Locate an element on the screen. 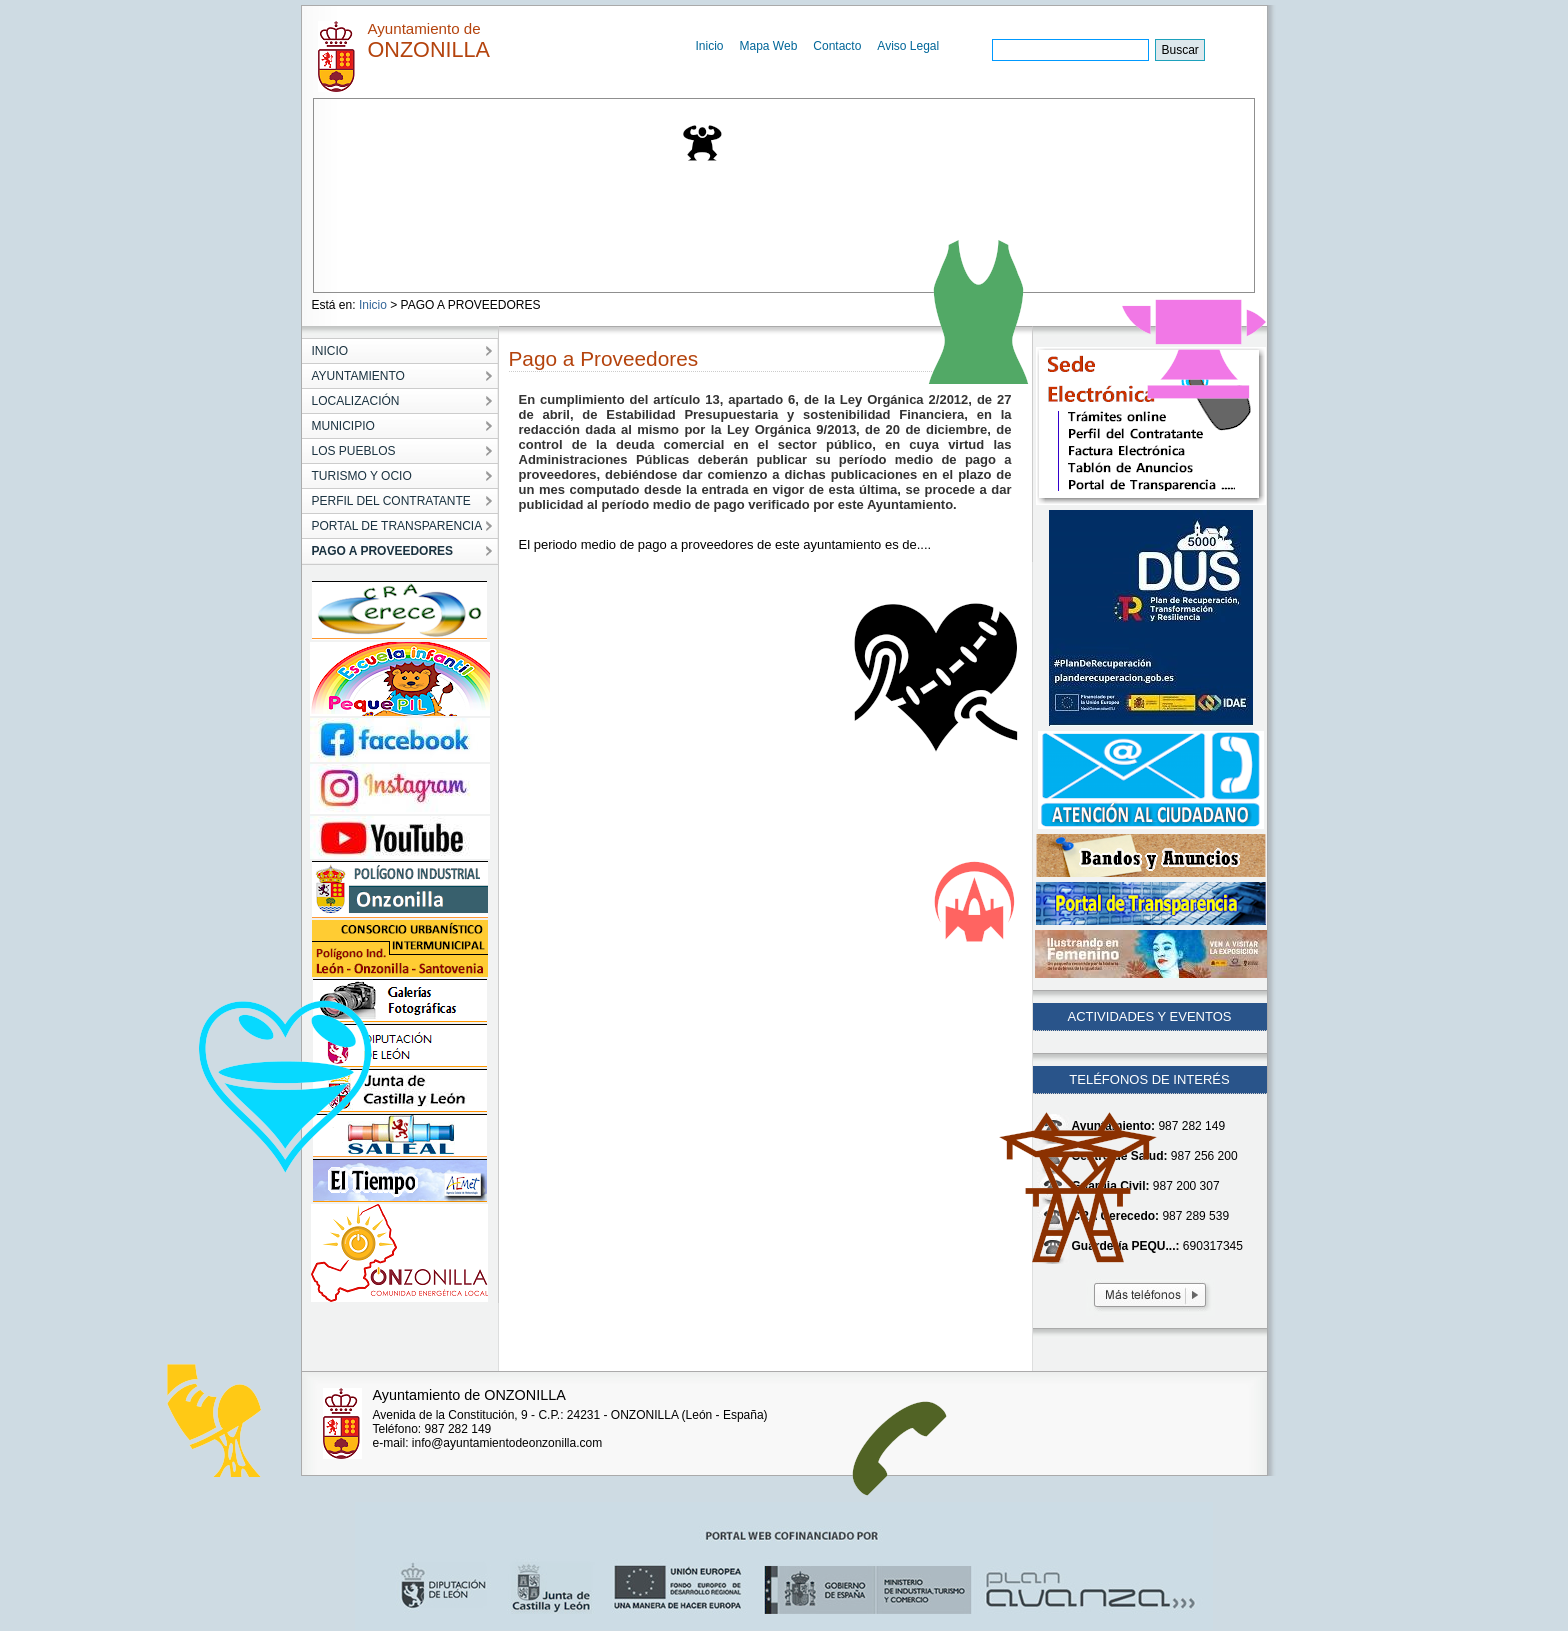 The height and width of the screenshot is (1631, 1568). access crafting or blacksmith features is located at coordinates (1194, 342).